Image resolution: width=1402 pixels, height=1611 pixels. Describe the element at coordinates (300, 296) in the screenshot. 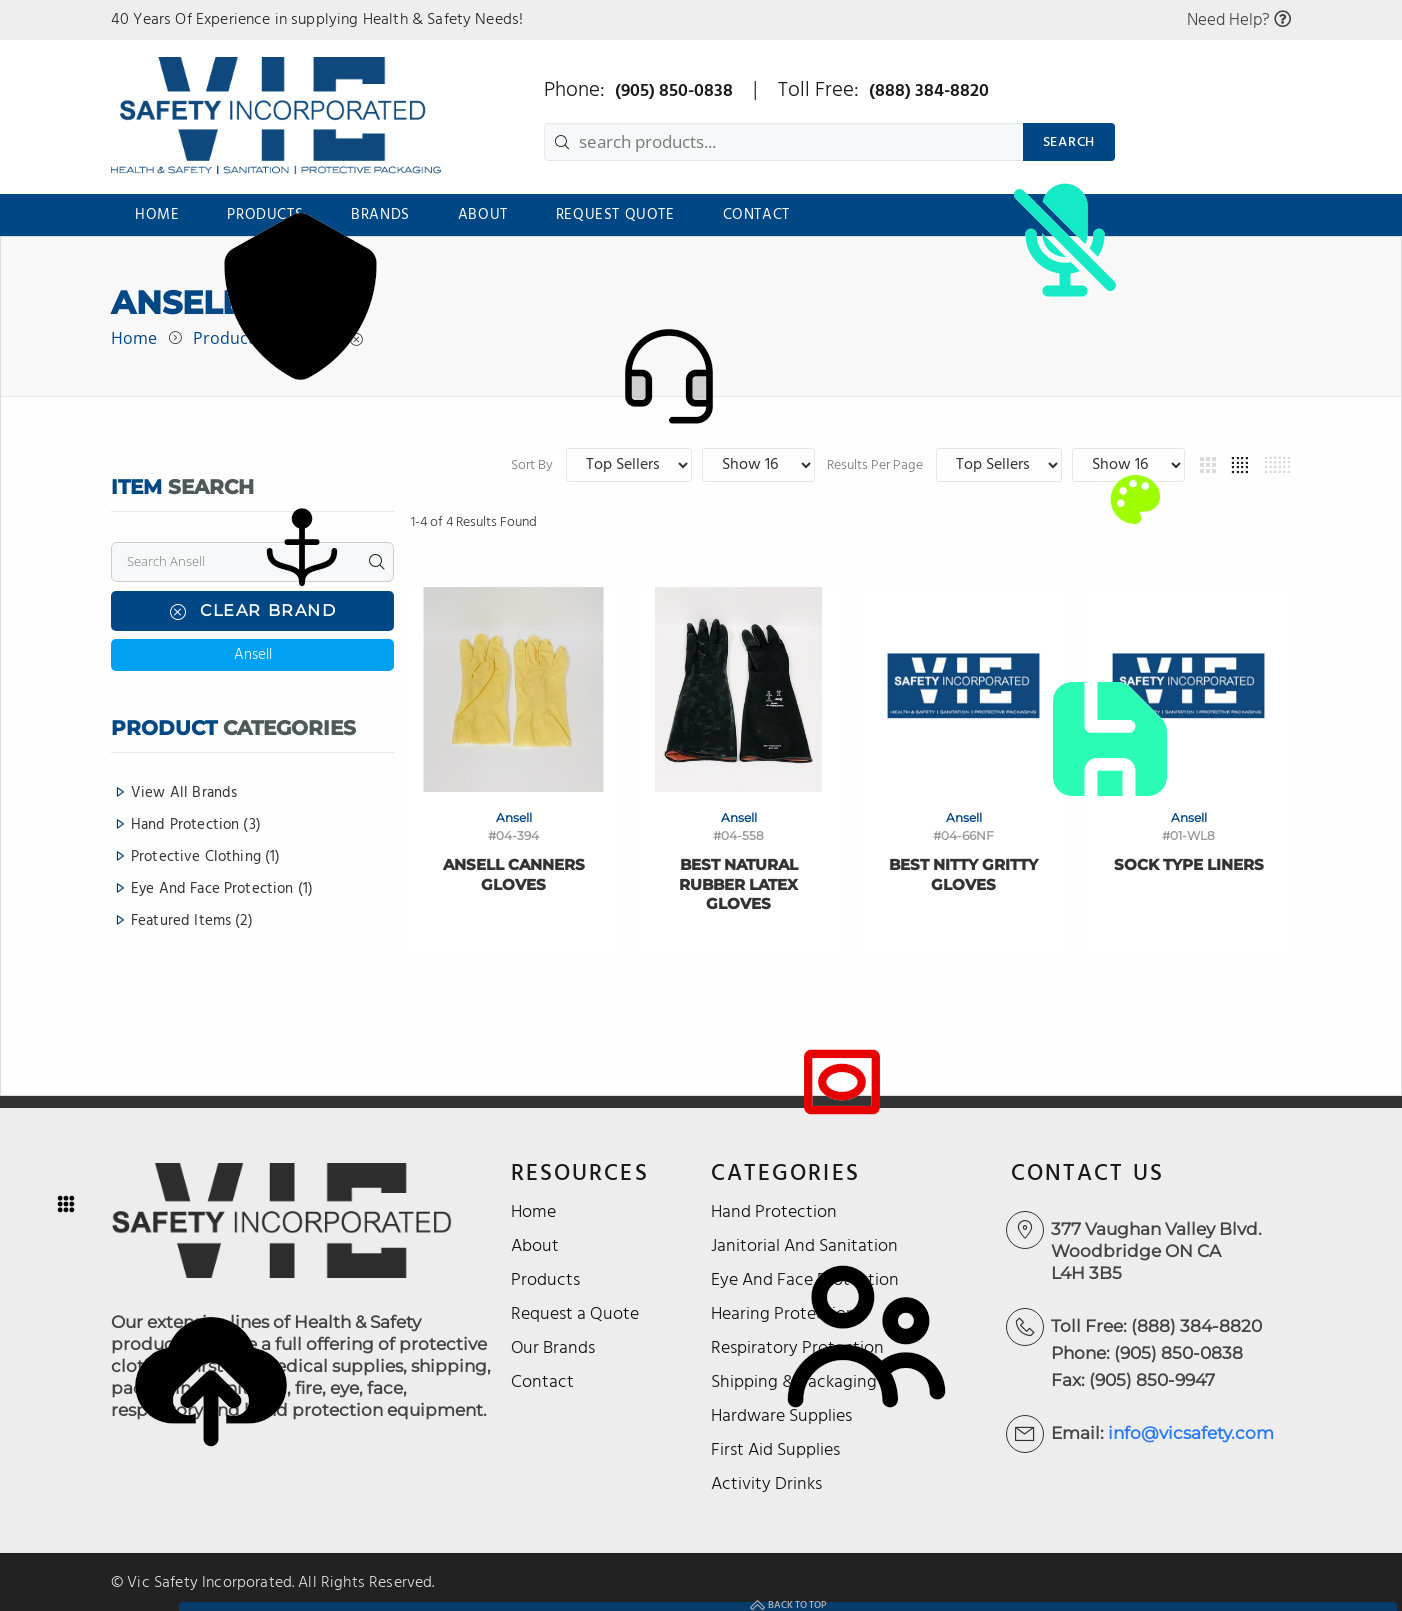

I see `access security settings` at that location.